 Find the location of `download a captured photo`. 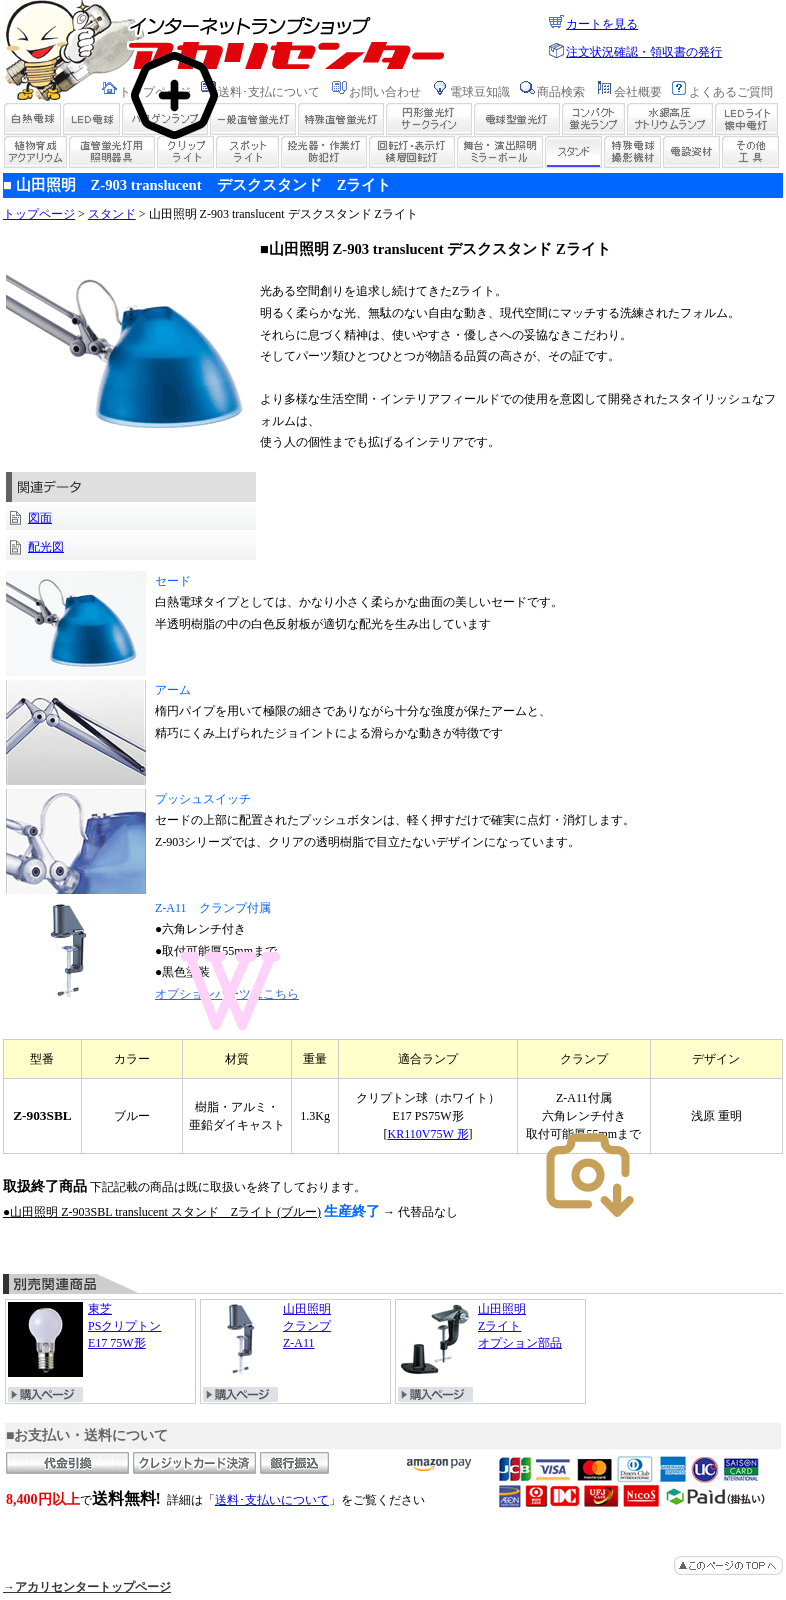

download a captured photo is located at coordinates (588, 1171).